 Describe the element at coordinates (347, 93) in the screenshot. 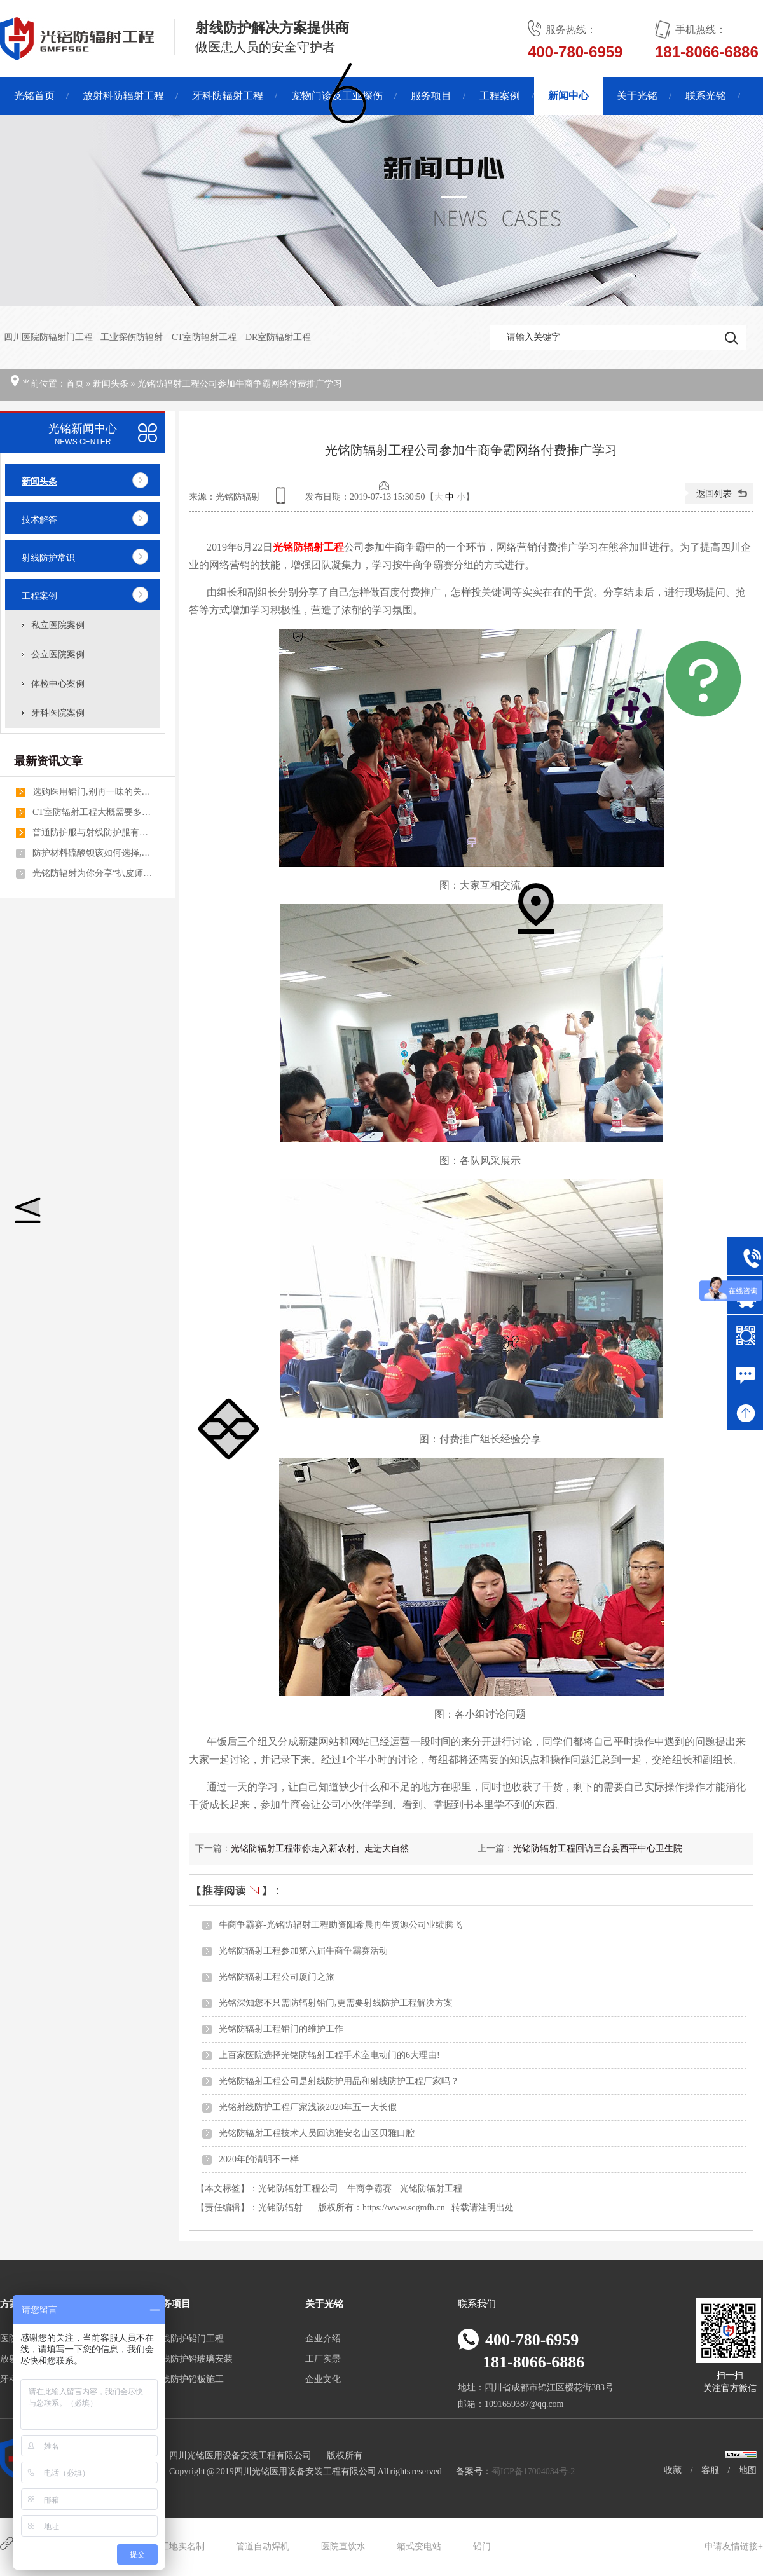

I see `indicates the number six in a list or sequence` at that location.